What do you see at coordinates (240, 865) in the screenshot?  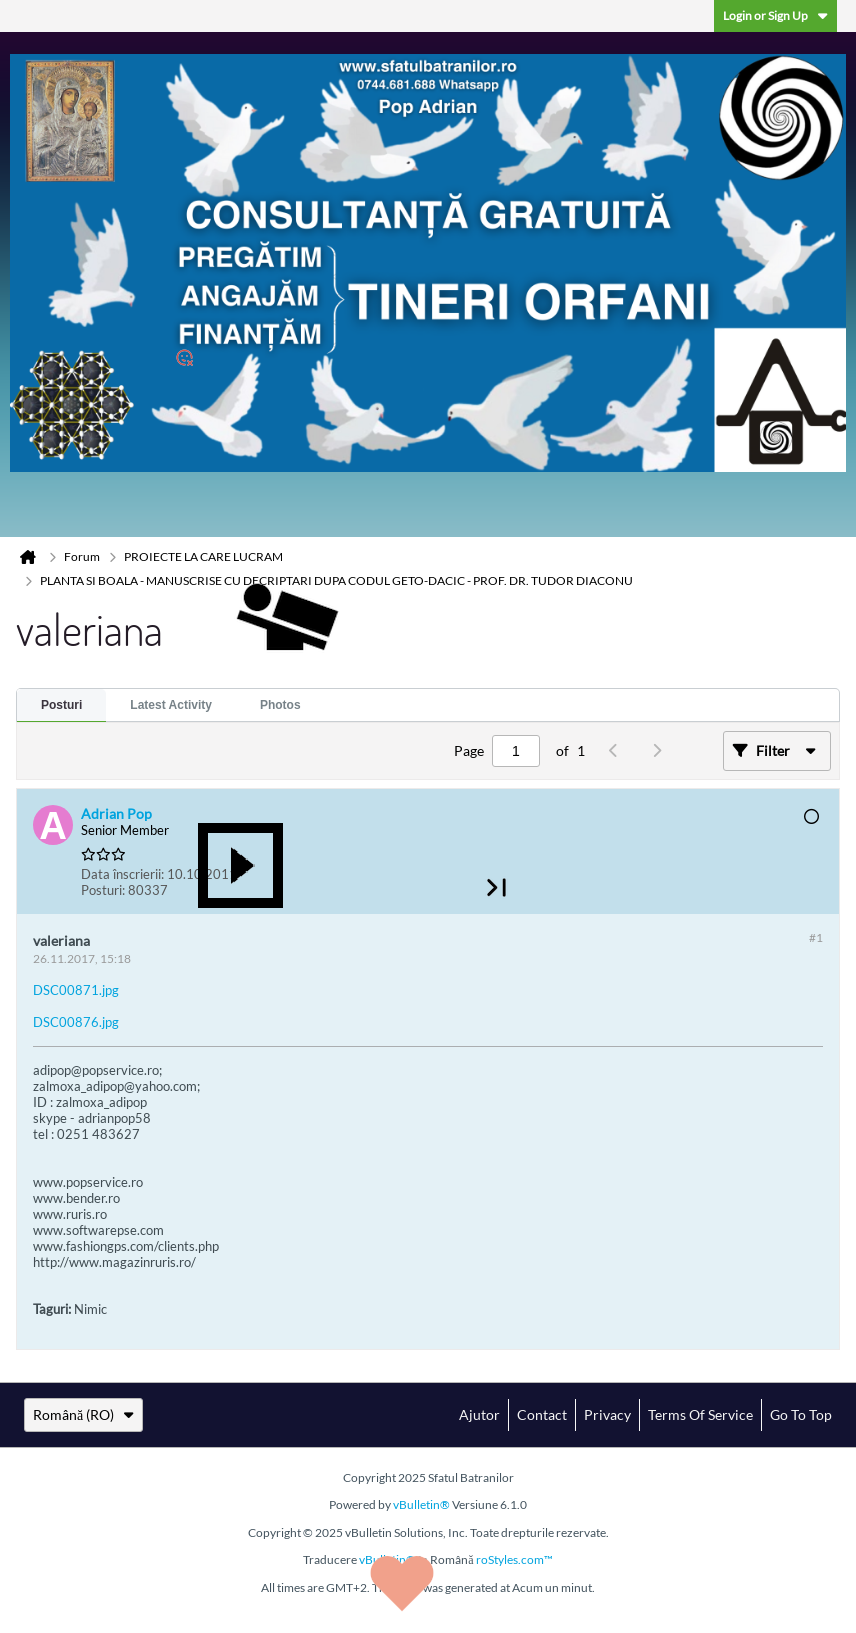 I see `start a slideshow presentation` at bounding box center [240, 865].